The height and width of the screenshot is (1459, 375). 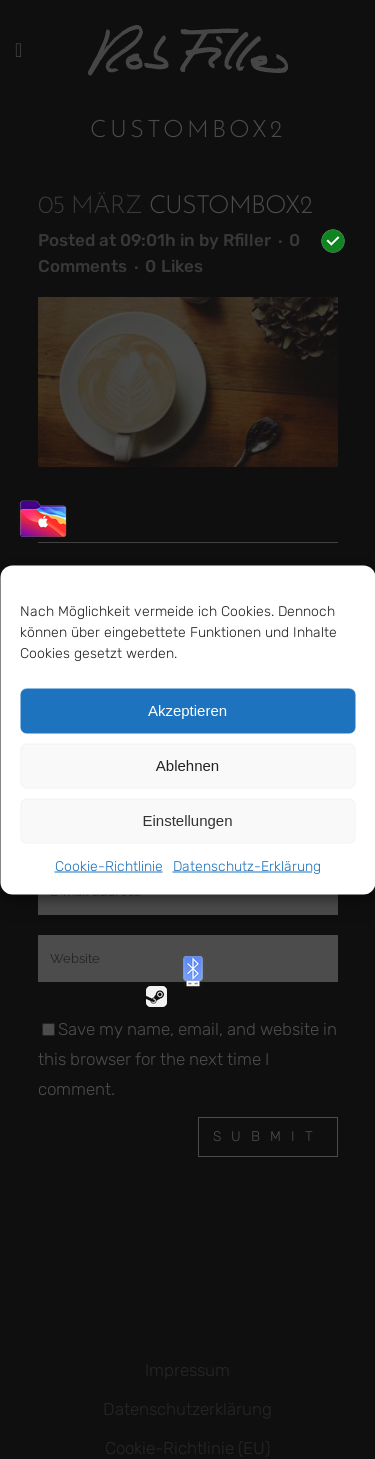 I want to click on open folder in macos big sur style, so click(x=43, y=520).